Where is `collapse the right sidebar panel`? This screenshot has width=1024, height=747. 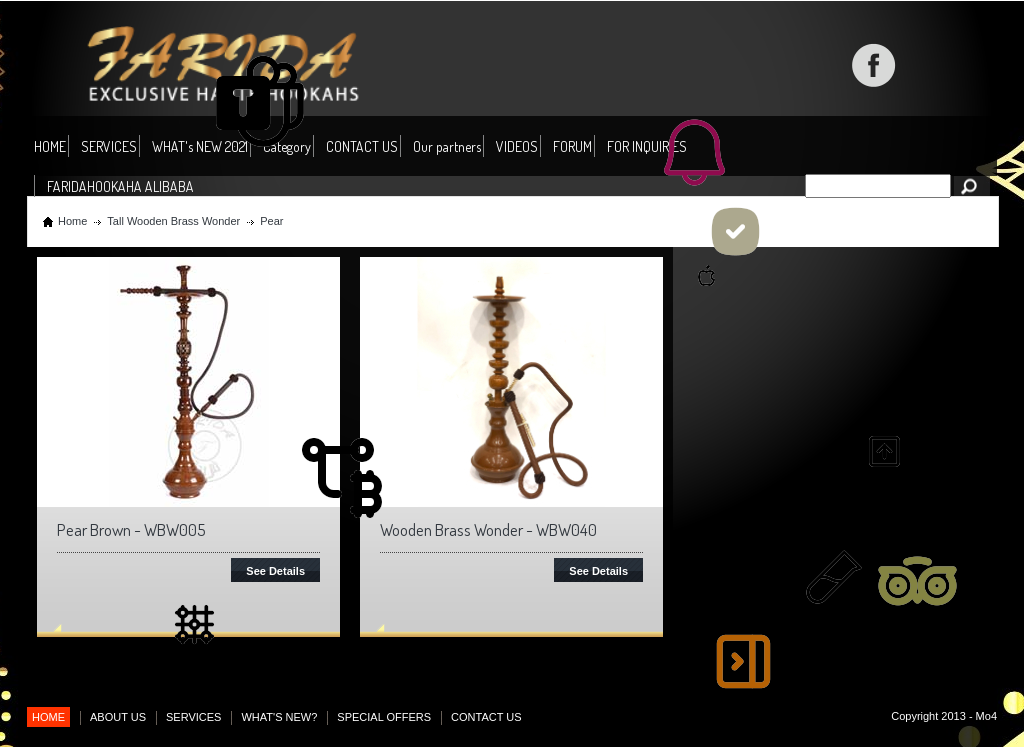 collapse the right sidebar panel is located at coordinates (743, 661).